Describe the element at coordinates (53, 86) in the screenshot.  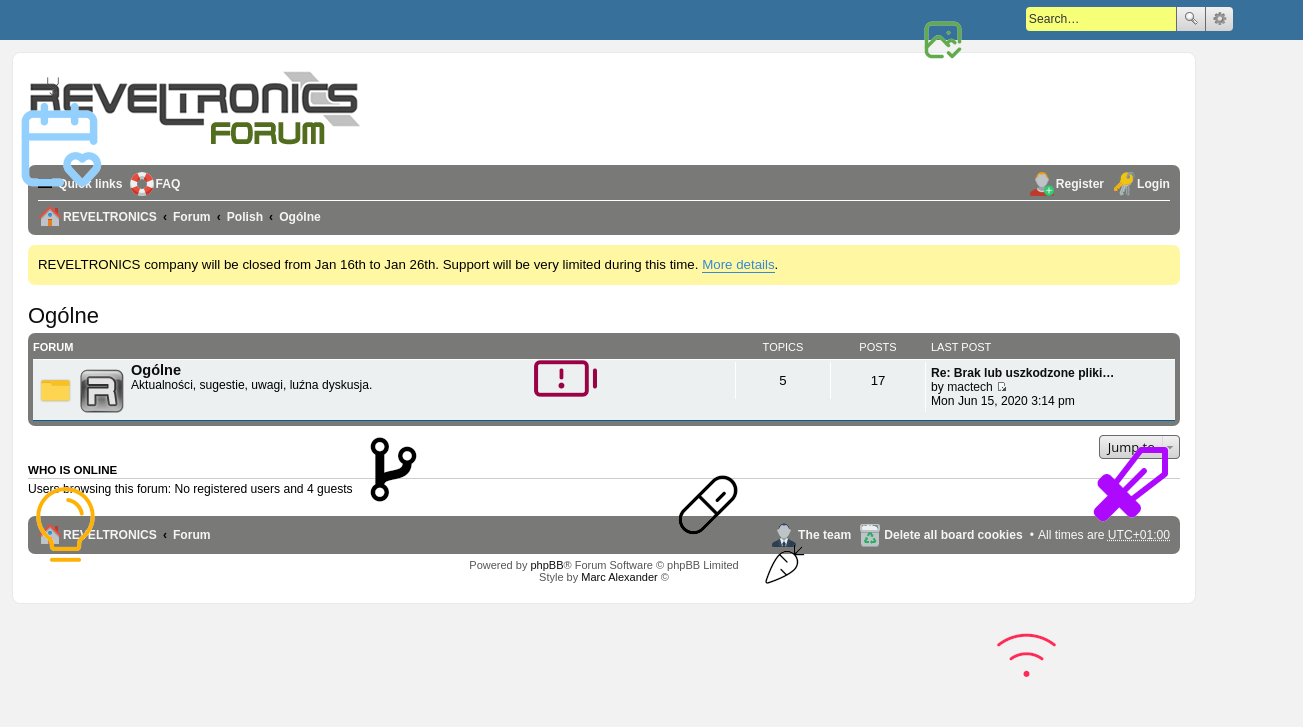
I see `merge branches or items together` at that location.